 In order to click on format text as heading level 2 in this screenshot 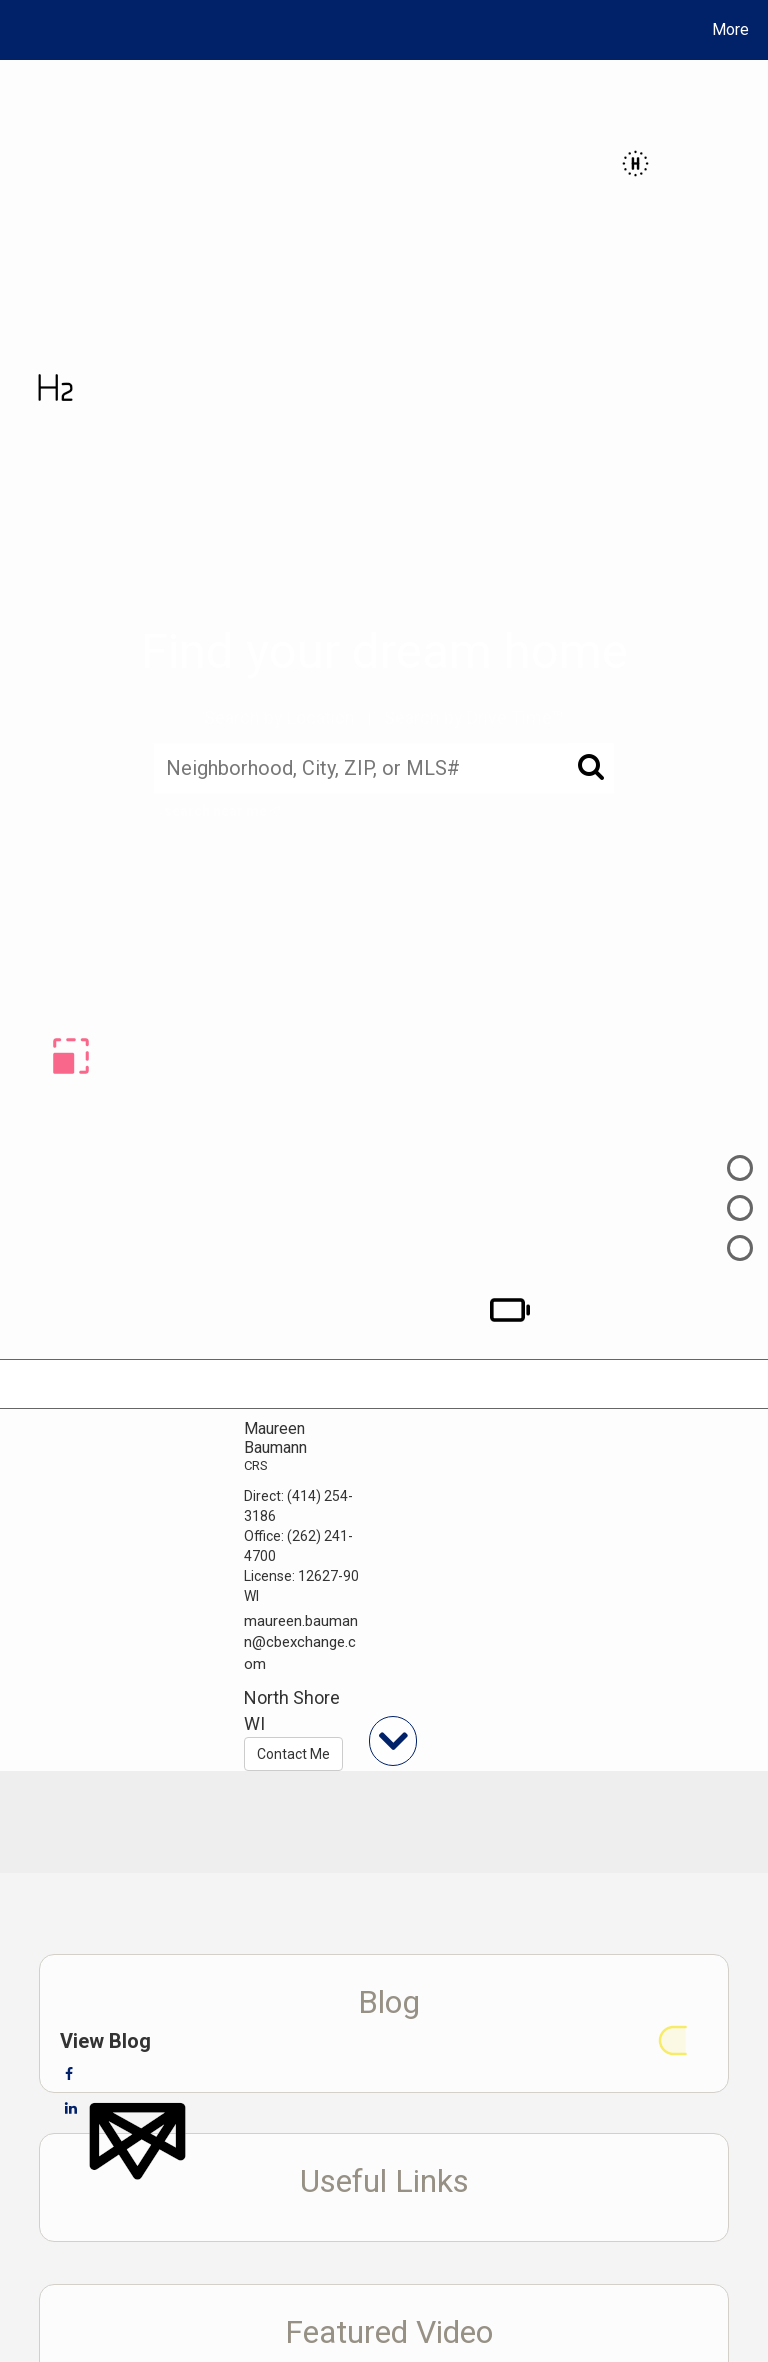, I will do `click(55, 387)`.